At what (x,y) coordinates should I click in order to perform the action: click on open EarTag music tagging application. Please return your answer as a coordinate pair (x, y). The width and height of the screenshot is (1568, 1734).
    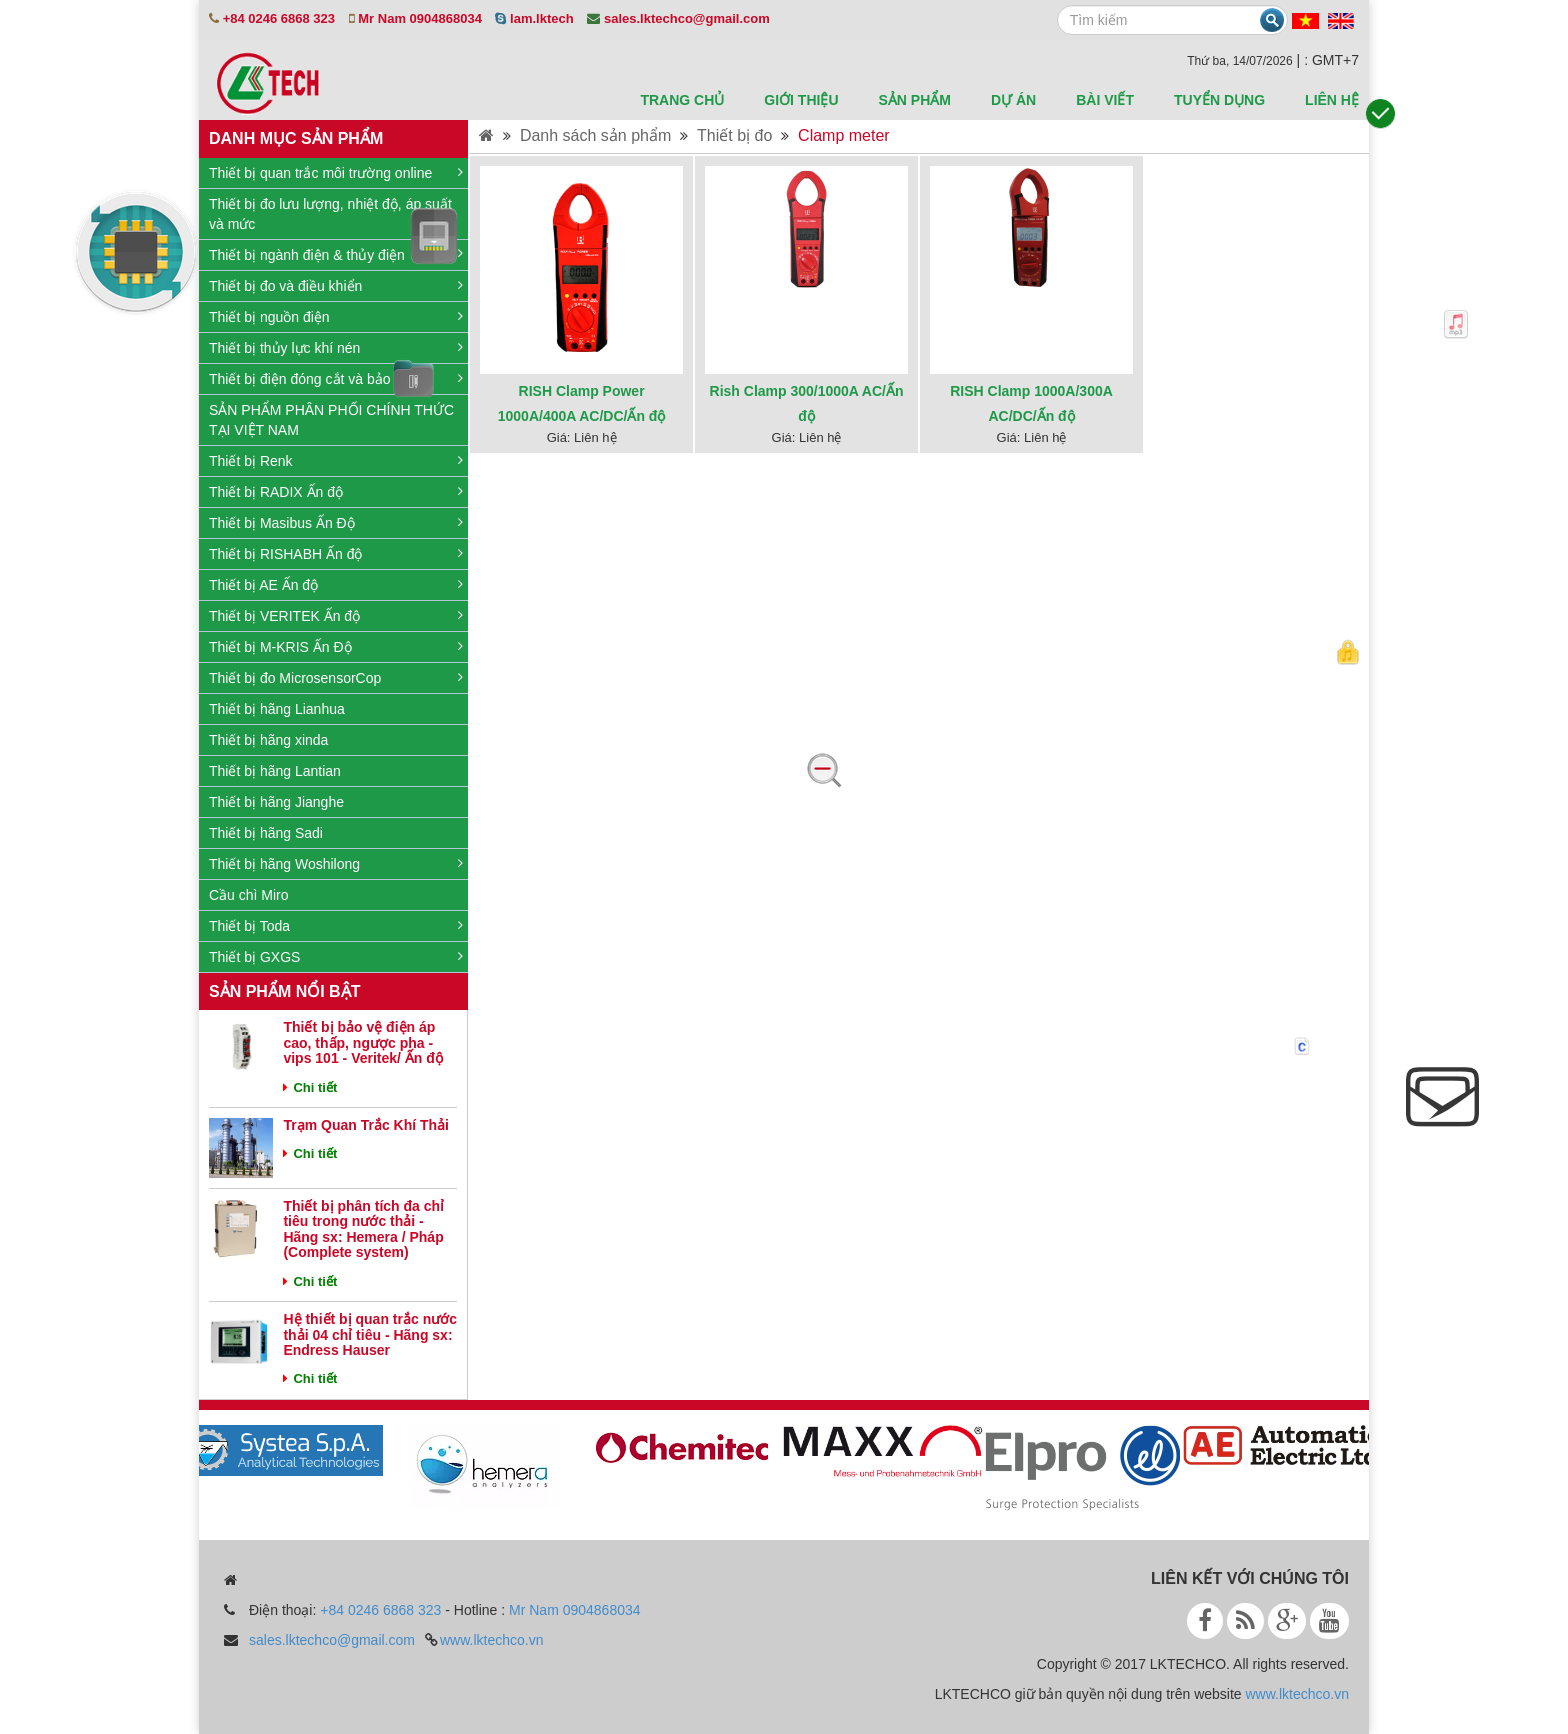
    Looking at the image, I should click on (1348, 652).